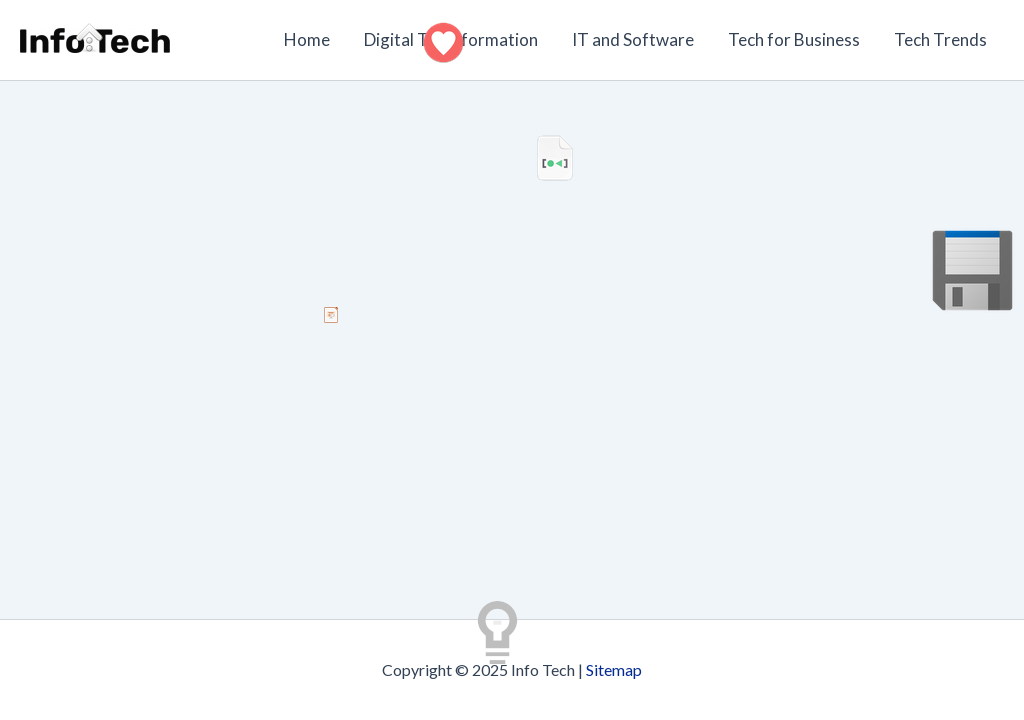  I want to click on mark item as favorite, so click(443, 42).